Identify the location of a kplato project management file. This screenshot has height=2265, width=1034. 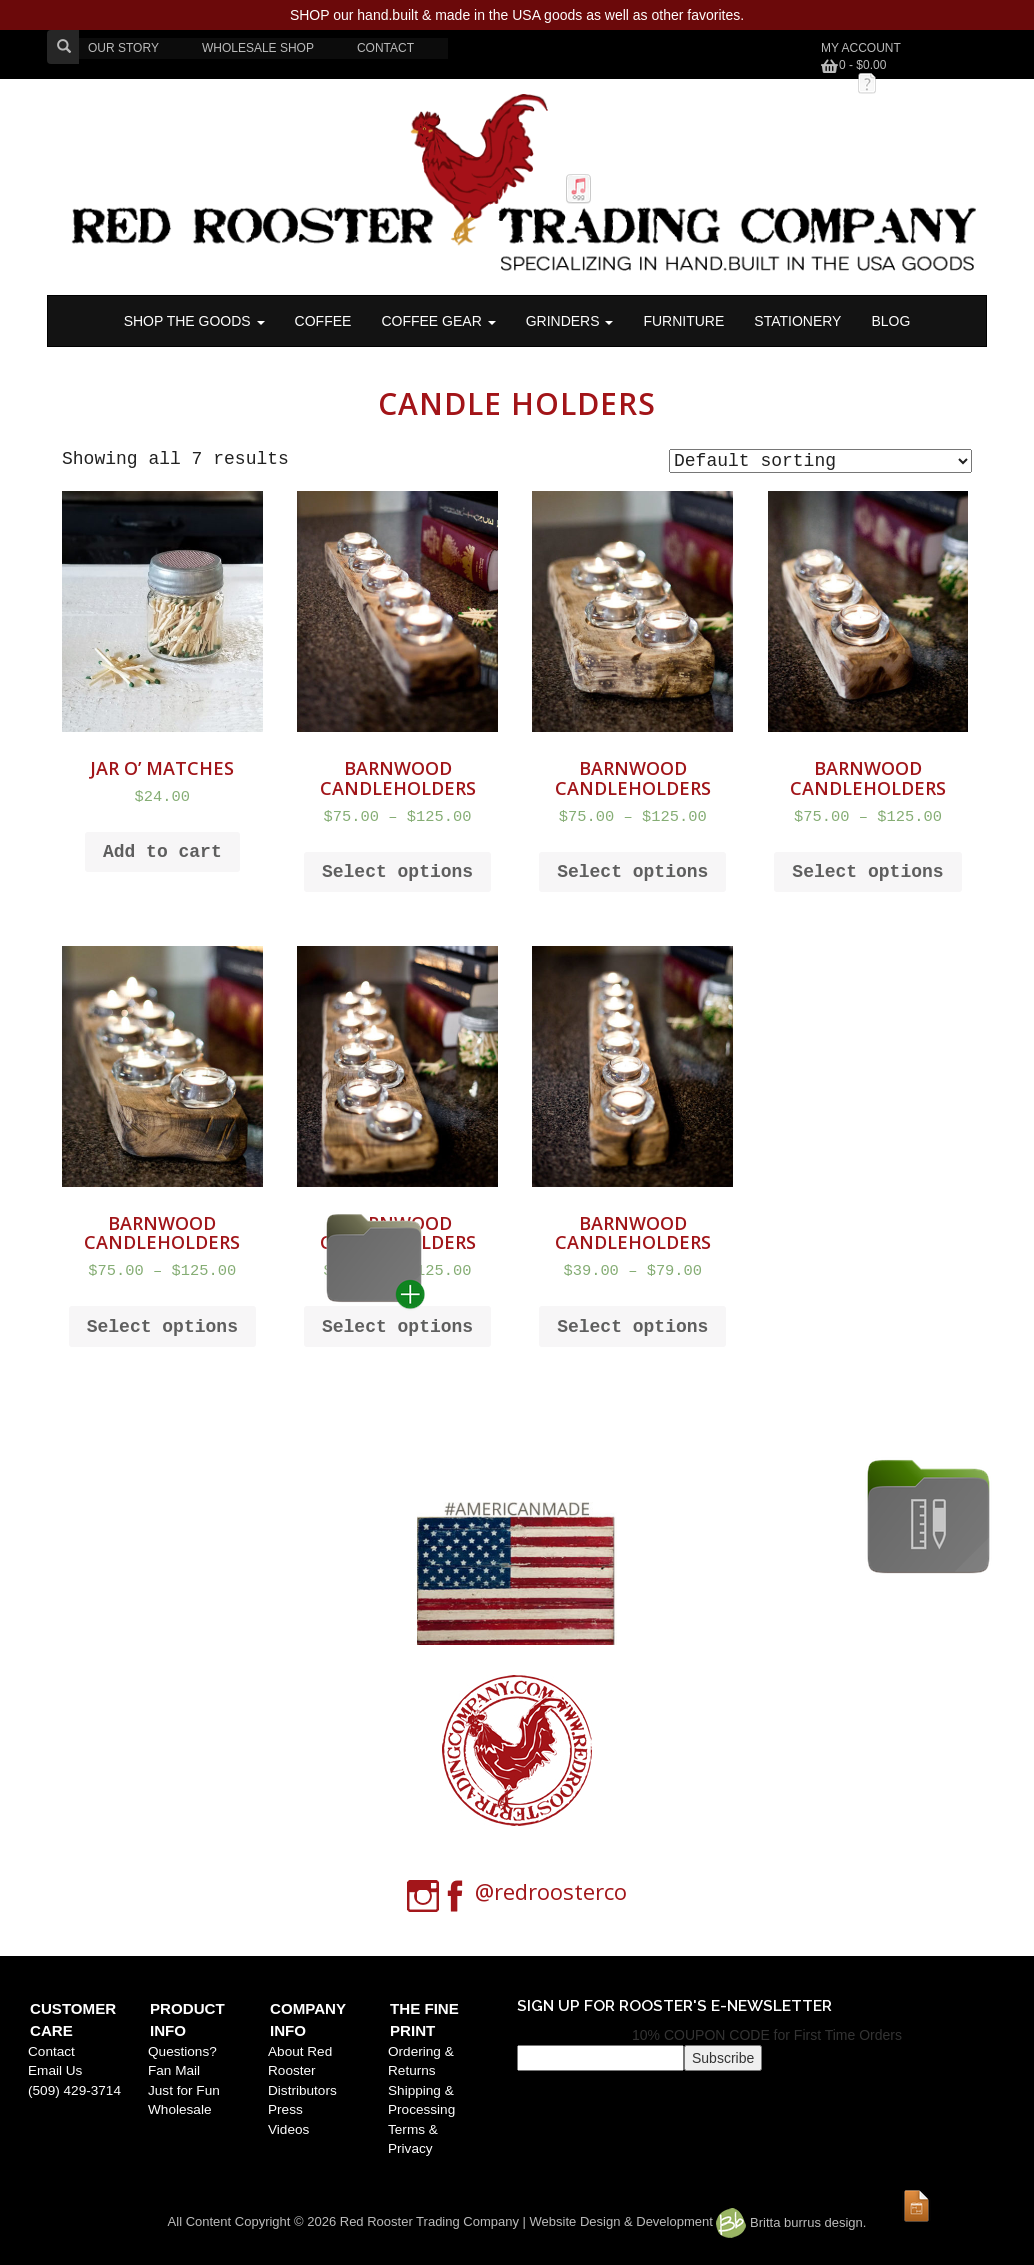
(916, 2206).